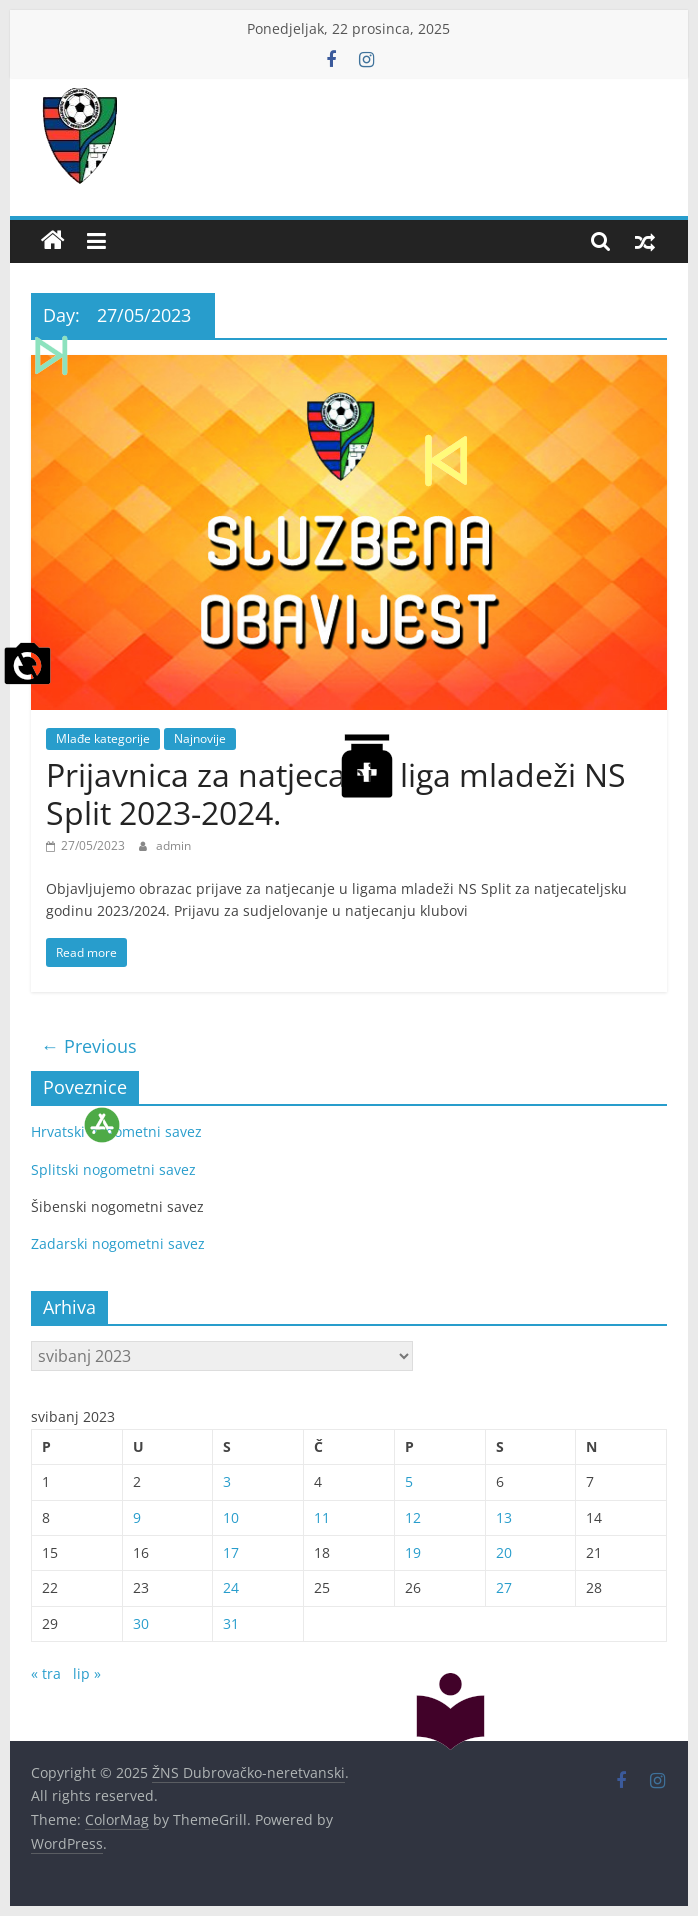 The image size is (698, 1916). Describe the element at coordinates (367, 766) in the screenshot. I see `view medication information` at that location.